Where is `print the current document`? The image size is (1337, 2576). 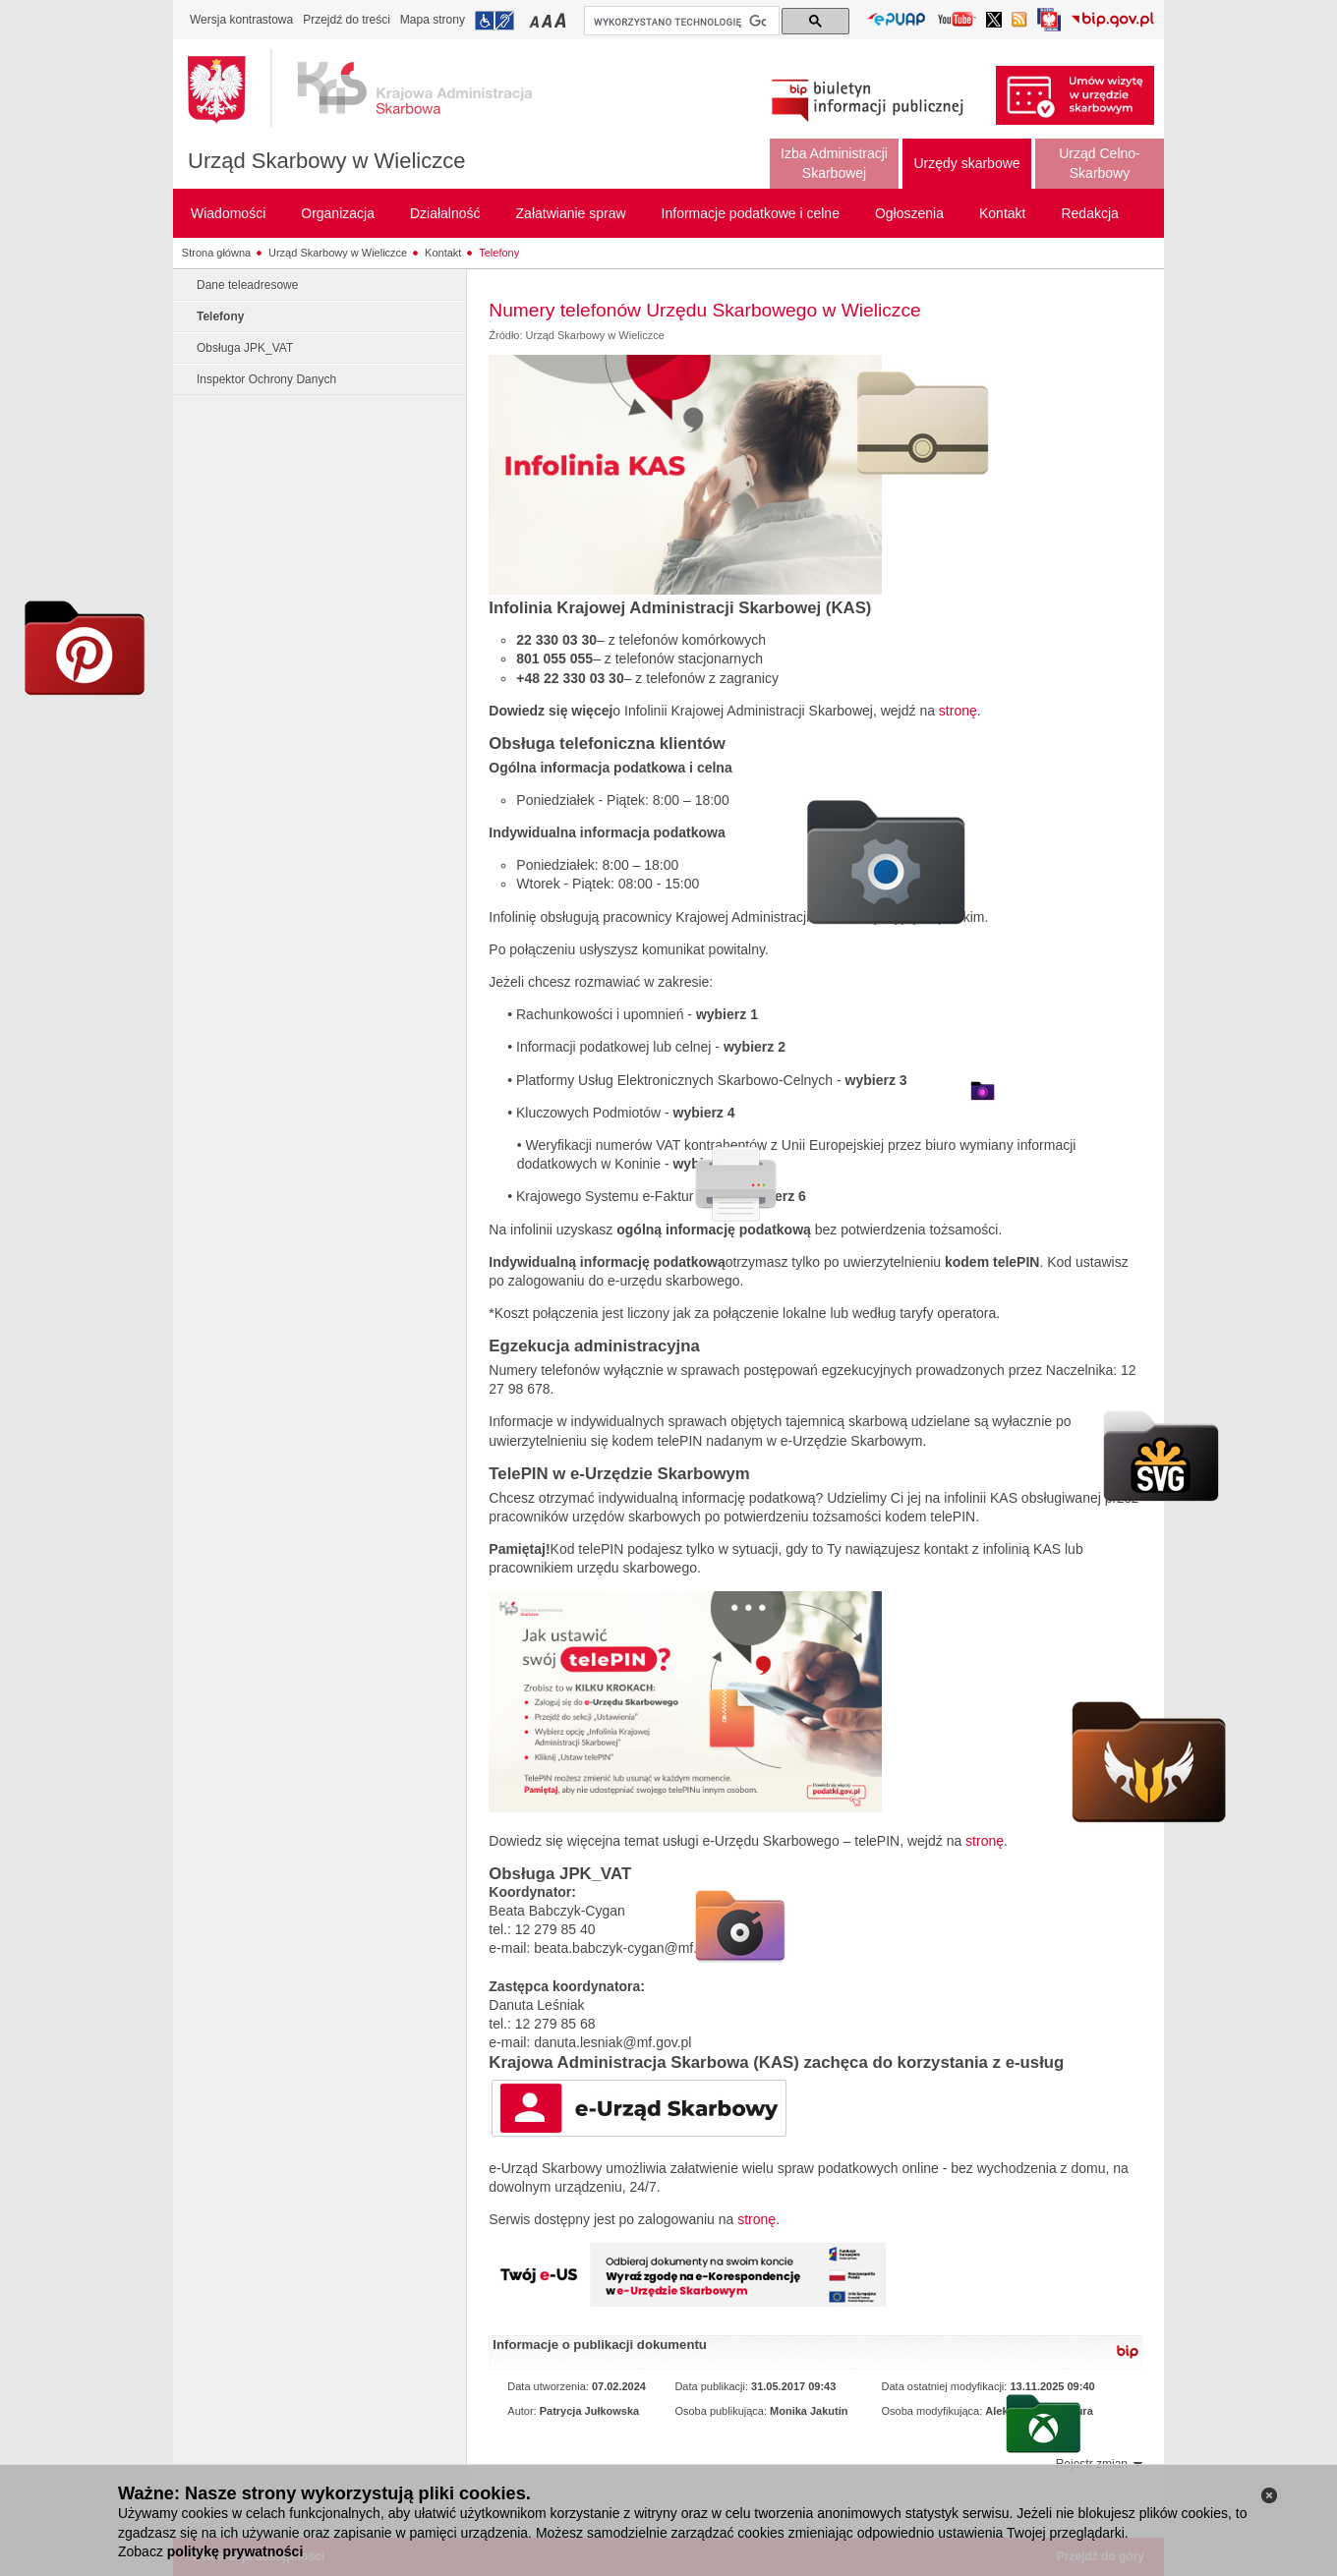
print the current document is located at coordinates (735, 1183).